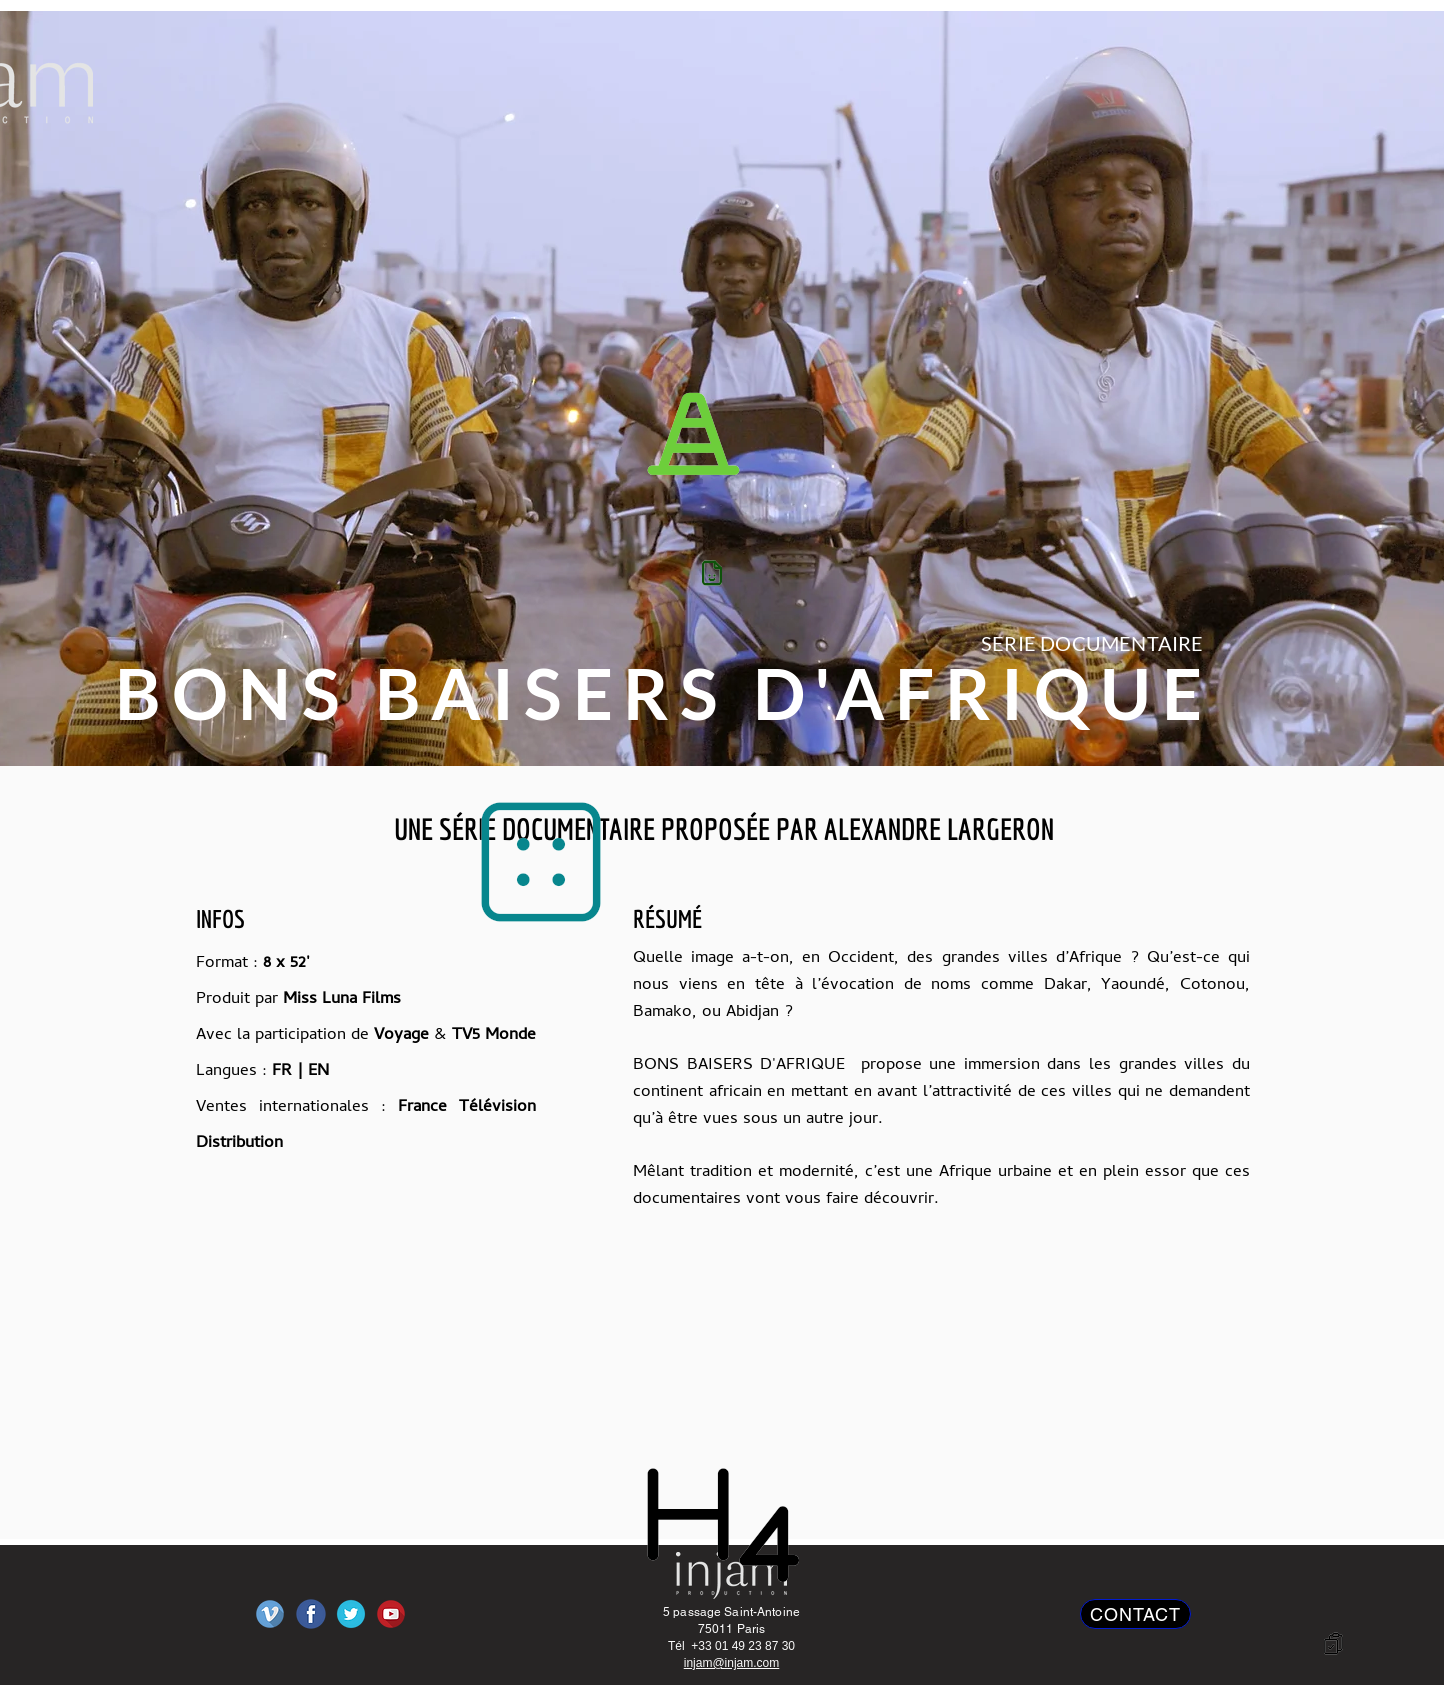 The image size is (1444, 1685). What do you see at coordinates (541, 862) in the screenshot?
I see `roll or randomize with a value of four` at bounding box center [541, 862].